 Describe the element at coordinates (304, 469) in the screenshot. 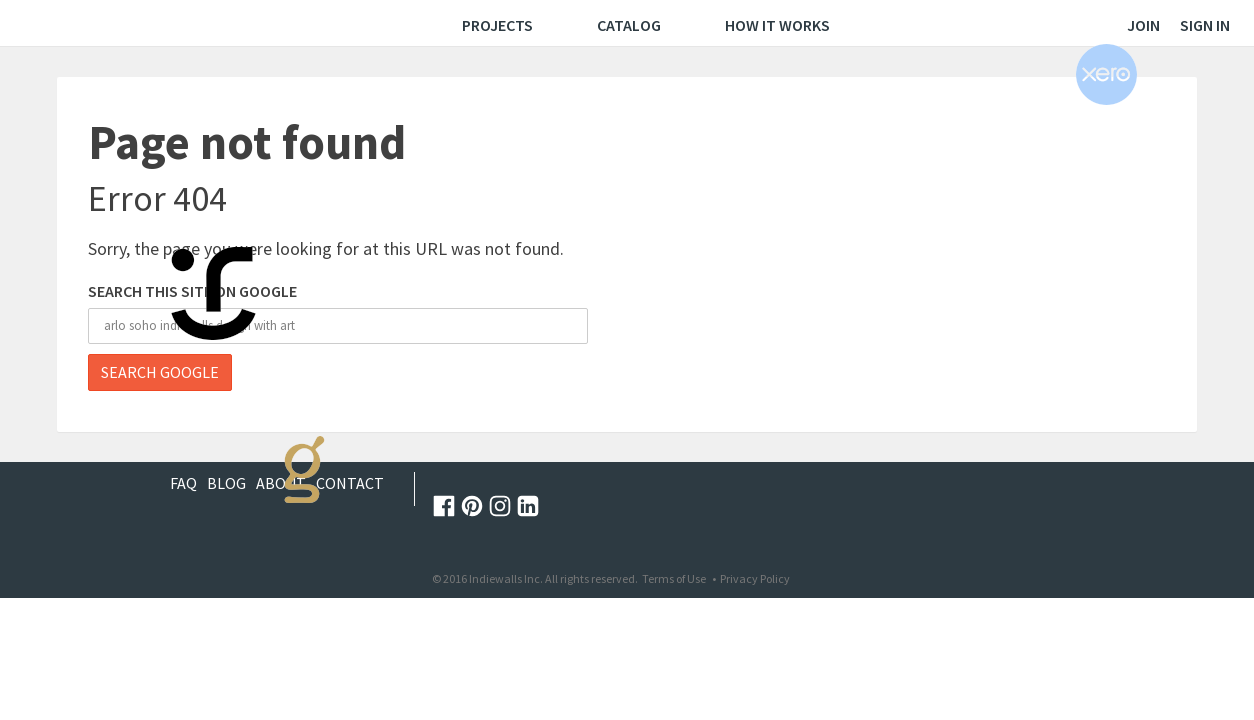

I see `open Goodreads app` at that location.